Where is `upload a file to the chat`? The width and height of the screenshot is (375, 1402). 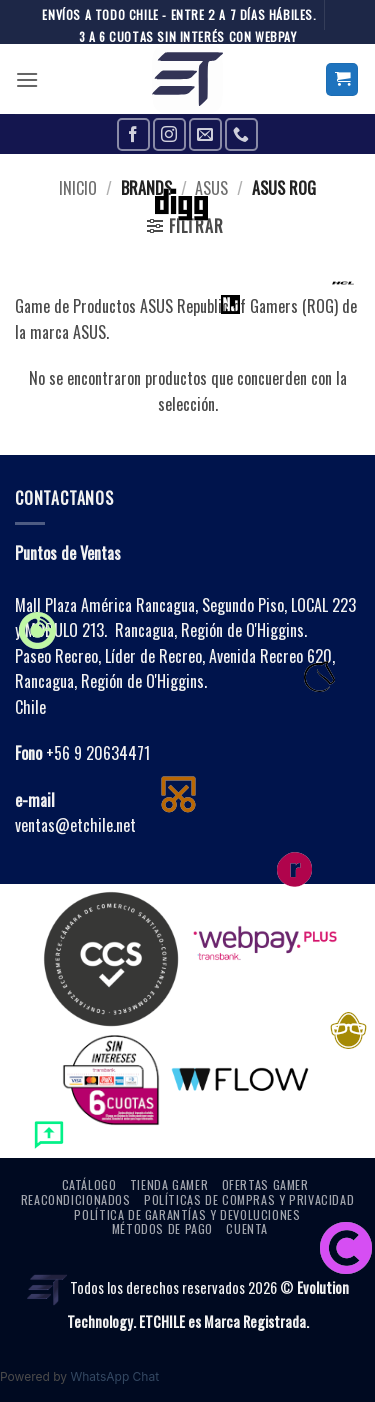
upload a file to the chat is located at coordinates (49, 1134).